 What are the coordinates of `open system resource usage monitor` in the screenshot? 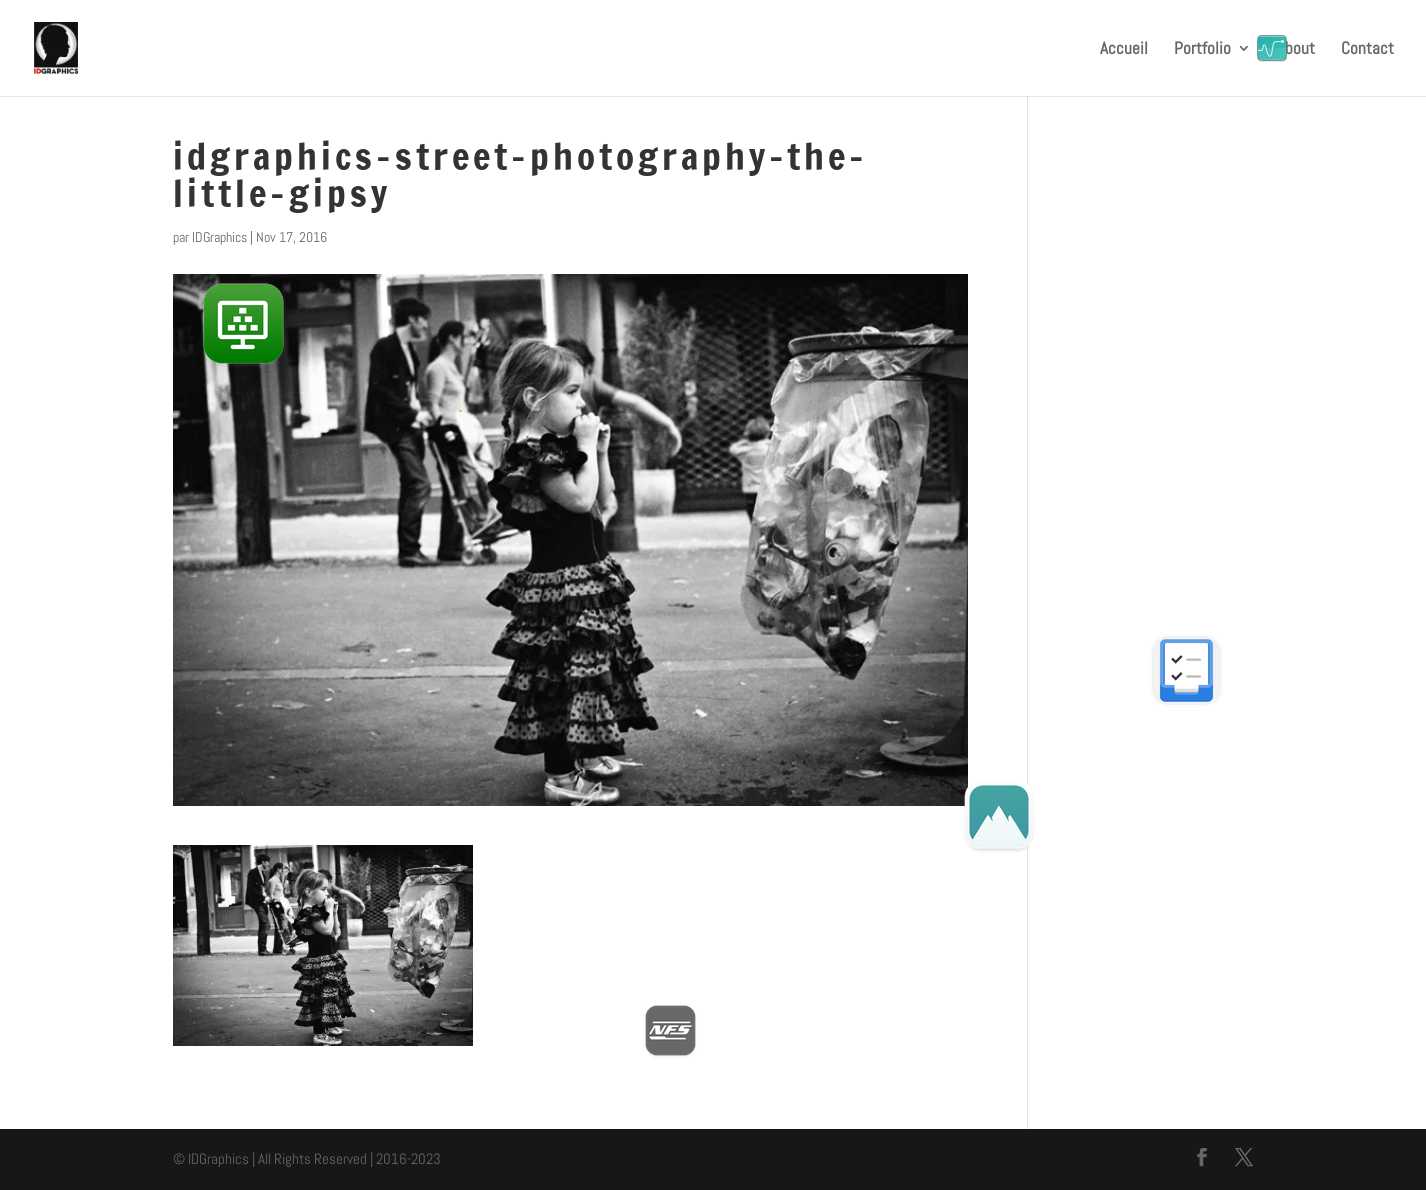 It's located at (1272, 48).